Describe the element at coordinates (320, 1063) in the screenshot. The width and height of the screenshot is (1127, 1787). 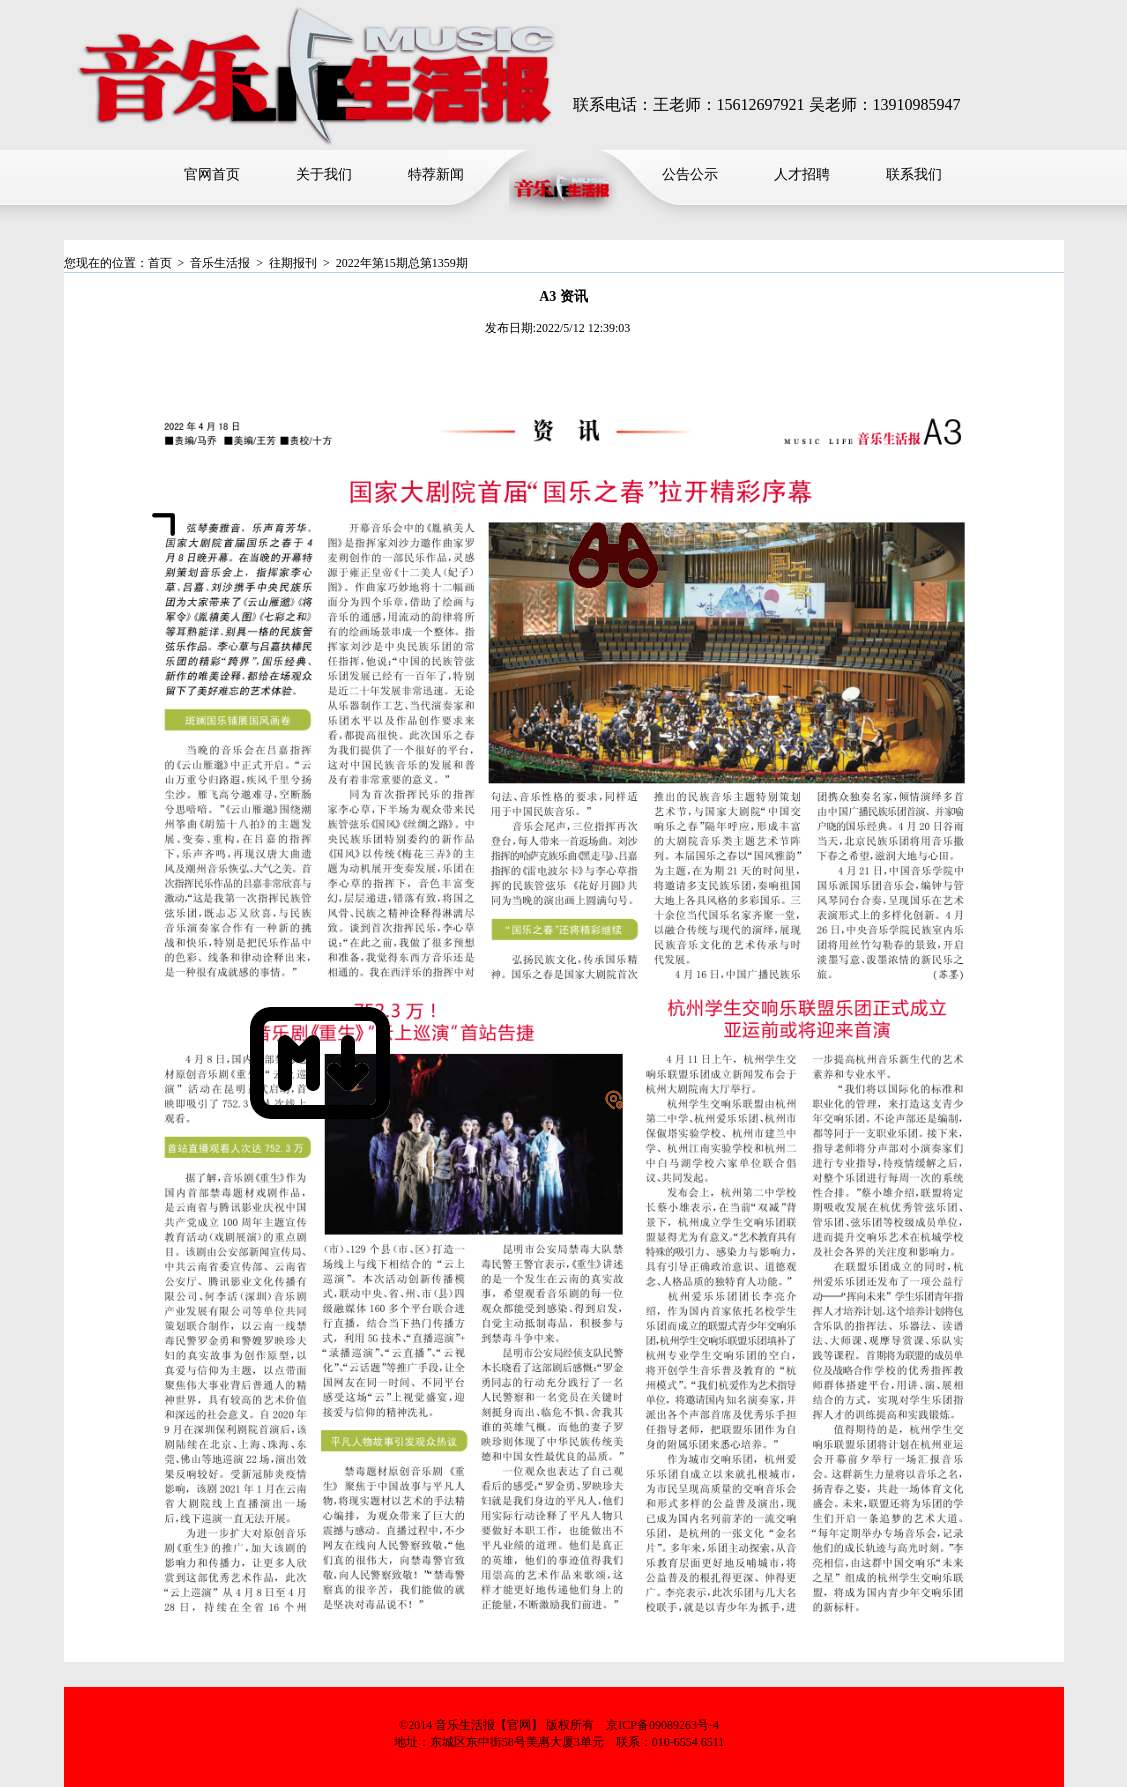
I see `format text using markdown syntax` at that location.